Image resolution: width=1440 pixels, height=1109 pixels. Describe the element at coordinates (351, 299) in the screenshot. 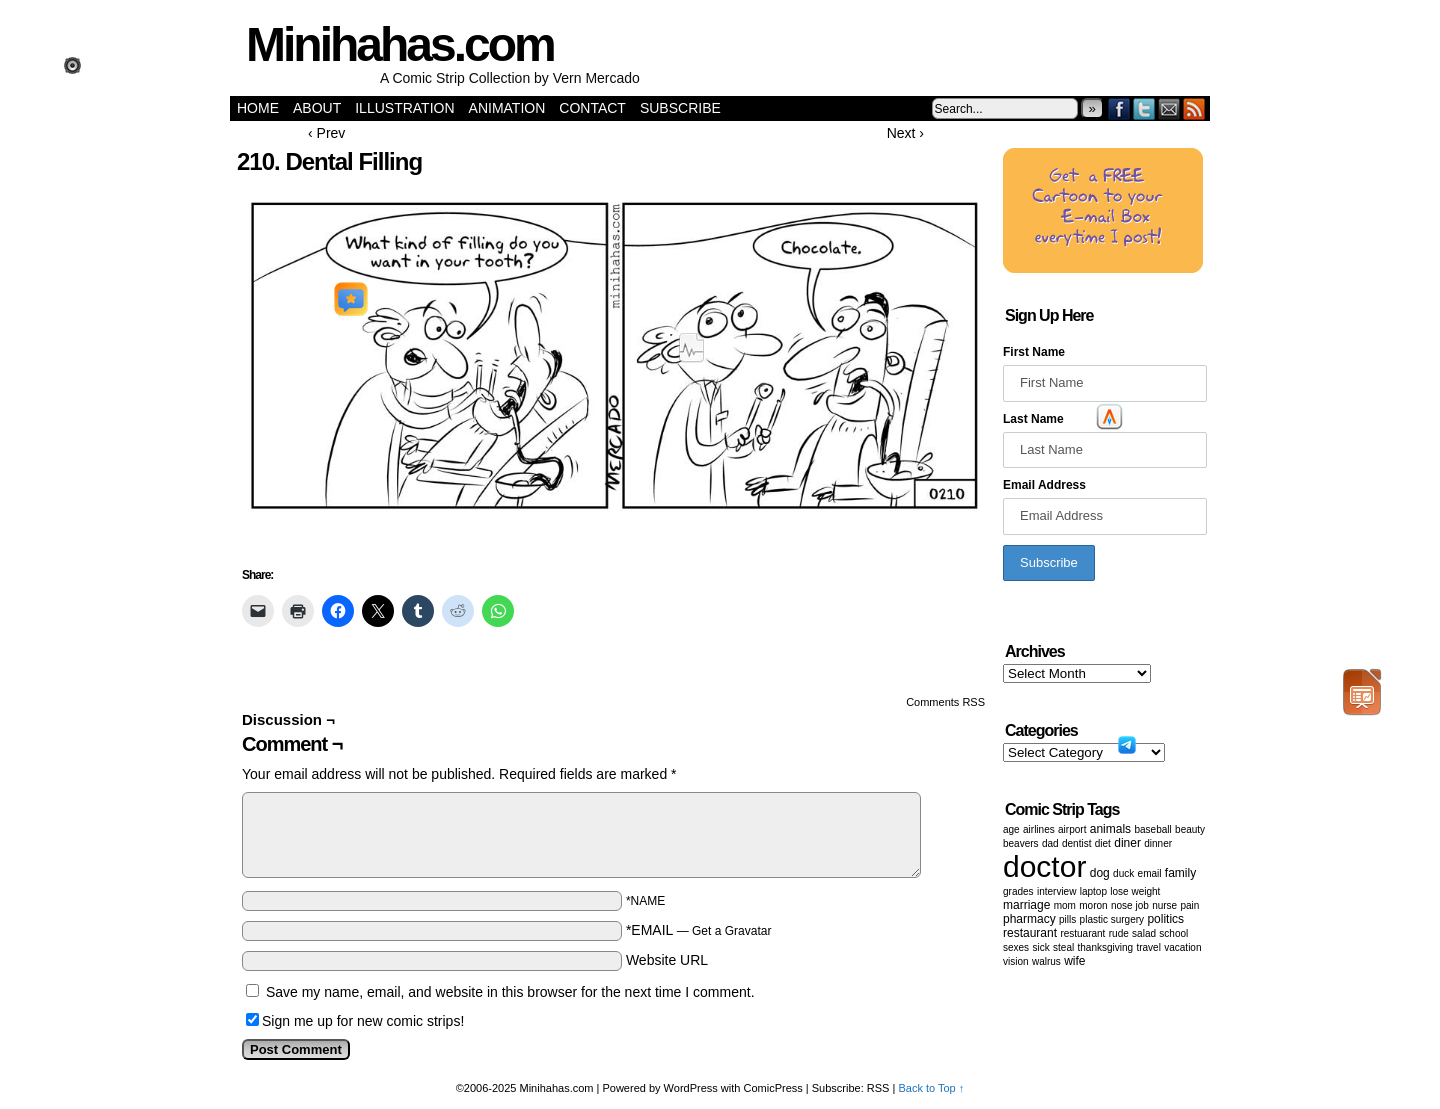

I see `open flare messaging app` at that location.